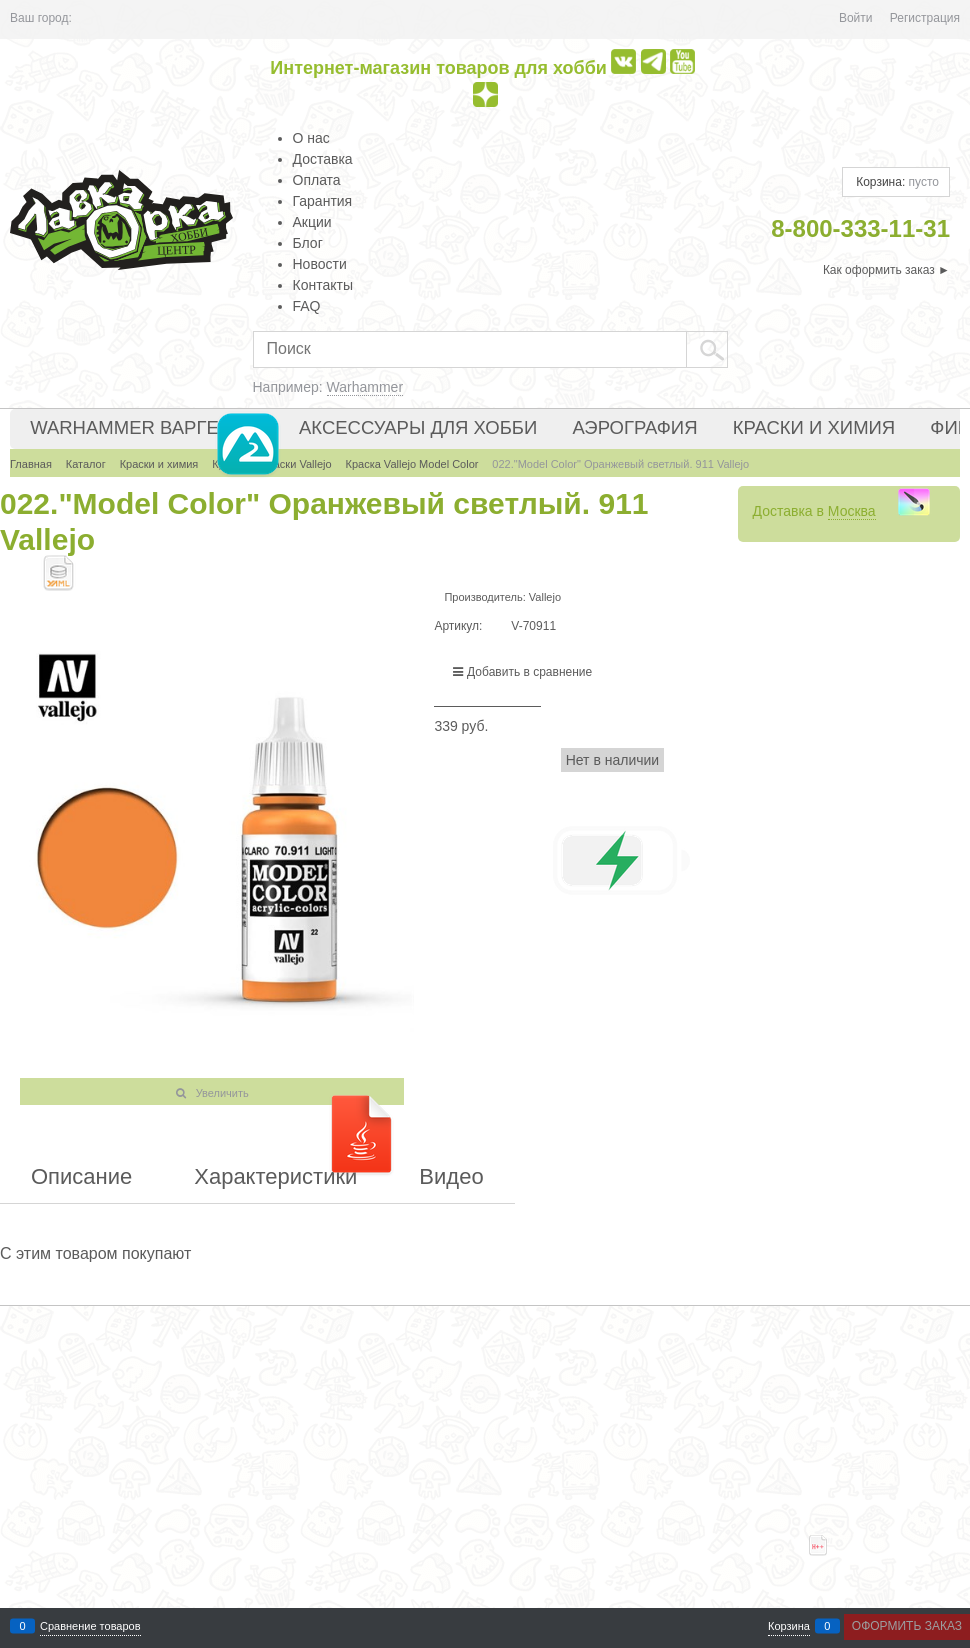  Describe the element at coordinates (58, 572) in the screenshot. I see `a yaml configuration file` at that location.